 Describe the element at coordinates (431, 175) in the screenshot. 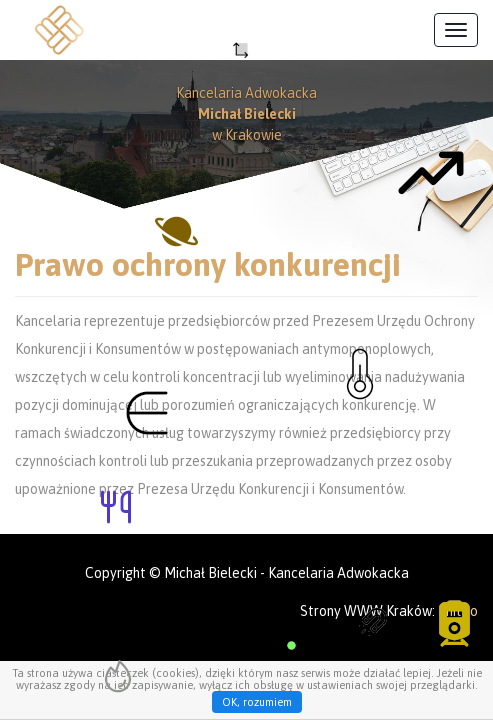

I see `view trending or popular content` at that location.